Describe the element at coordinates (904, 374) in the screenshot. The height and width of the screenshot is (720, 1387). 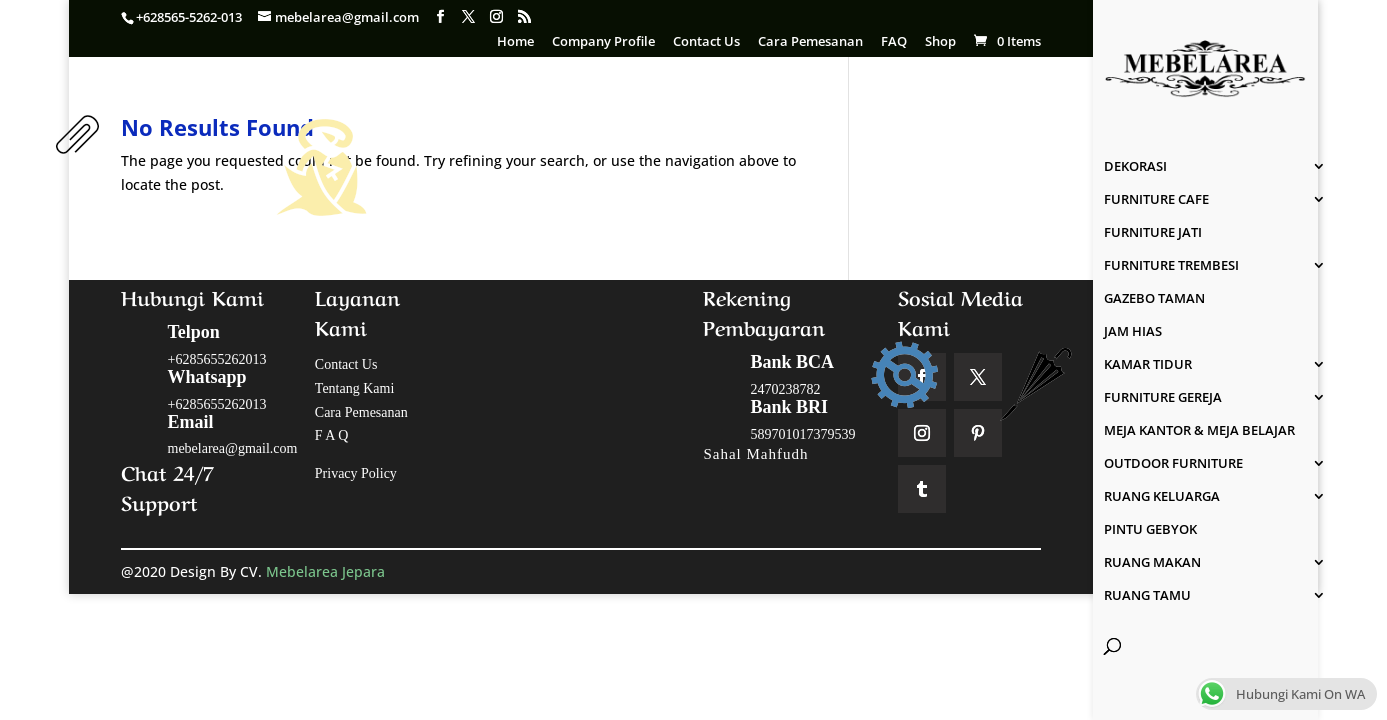
I see `access pokémon game settings` at that location.